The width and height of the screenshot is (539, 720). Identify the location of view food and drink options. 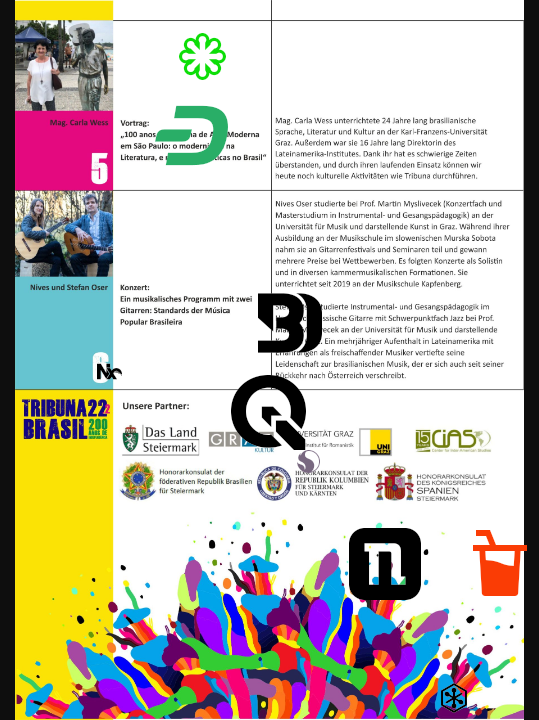
(500, 566).